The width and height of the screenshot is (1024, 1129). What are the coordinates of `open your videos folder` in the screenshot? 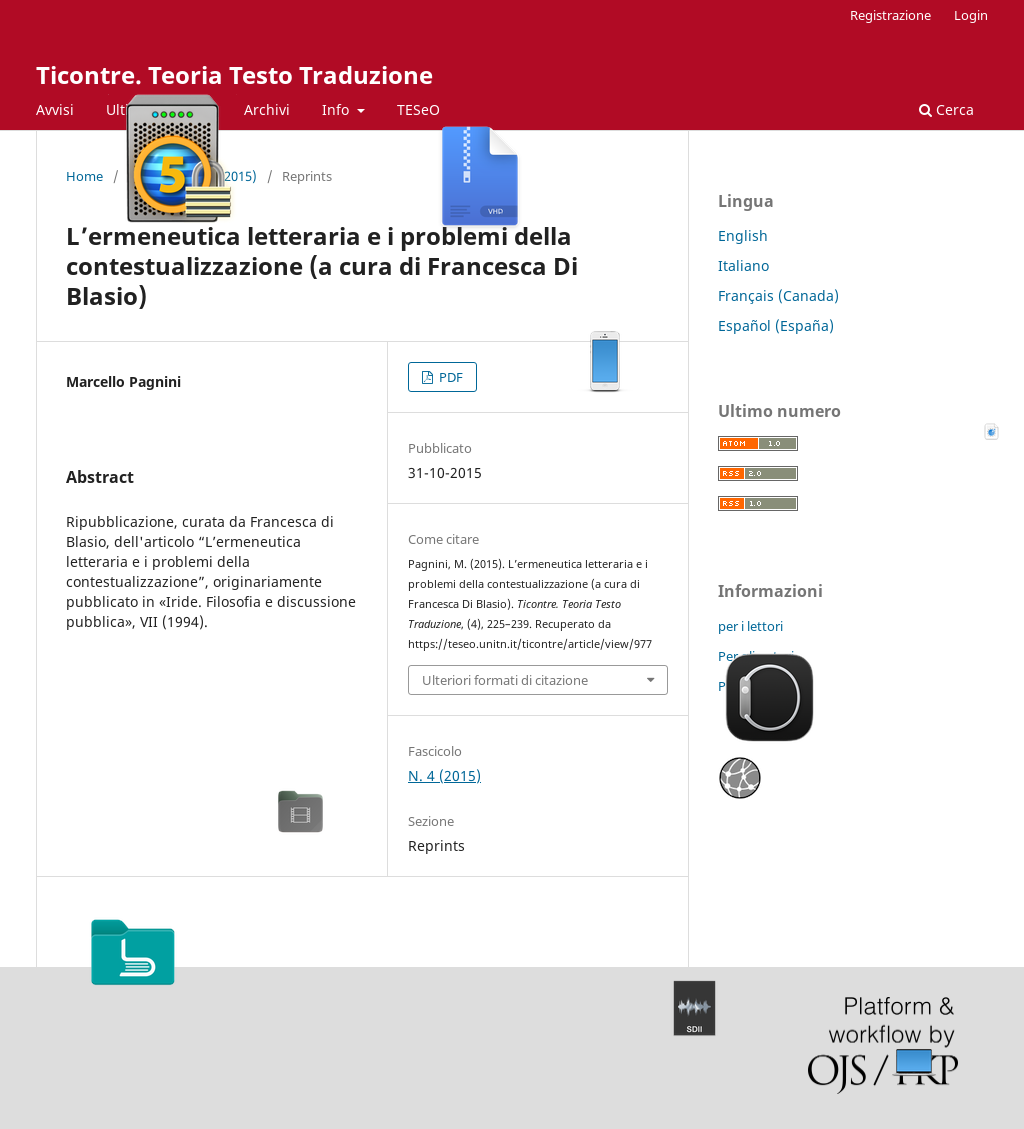 It's located at (300, 811).